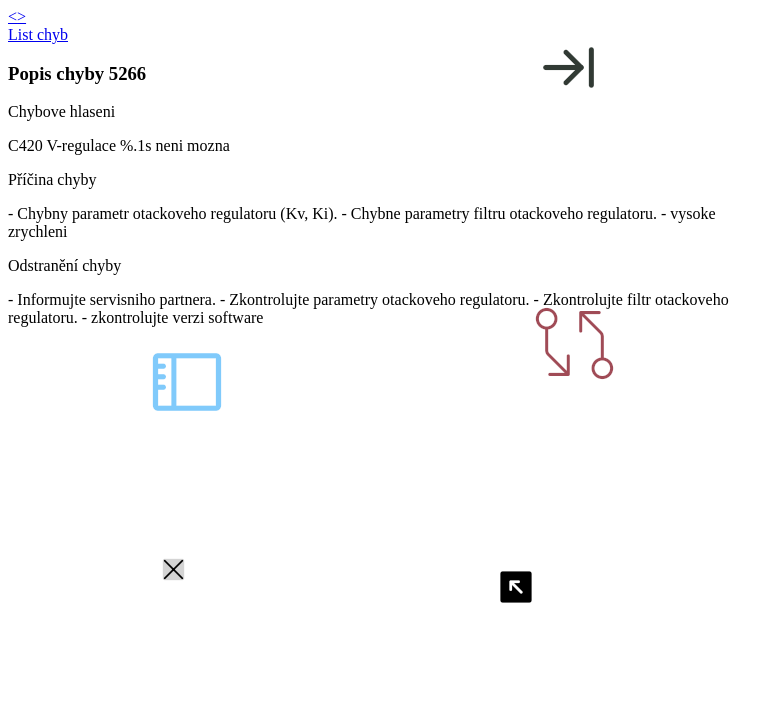 The height and width of the screenshot is (720, 768). Describe the element at coordinates (173, 569) in the screenshot. I see `close the current window or dialog` at that location.